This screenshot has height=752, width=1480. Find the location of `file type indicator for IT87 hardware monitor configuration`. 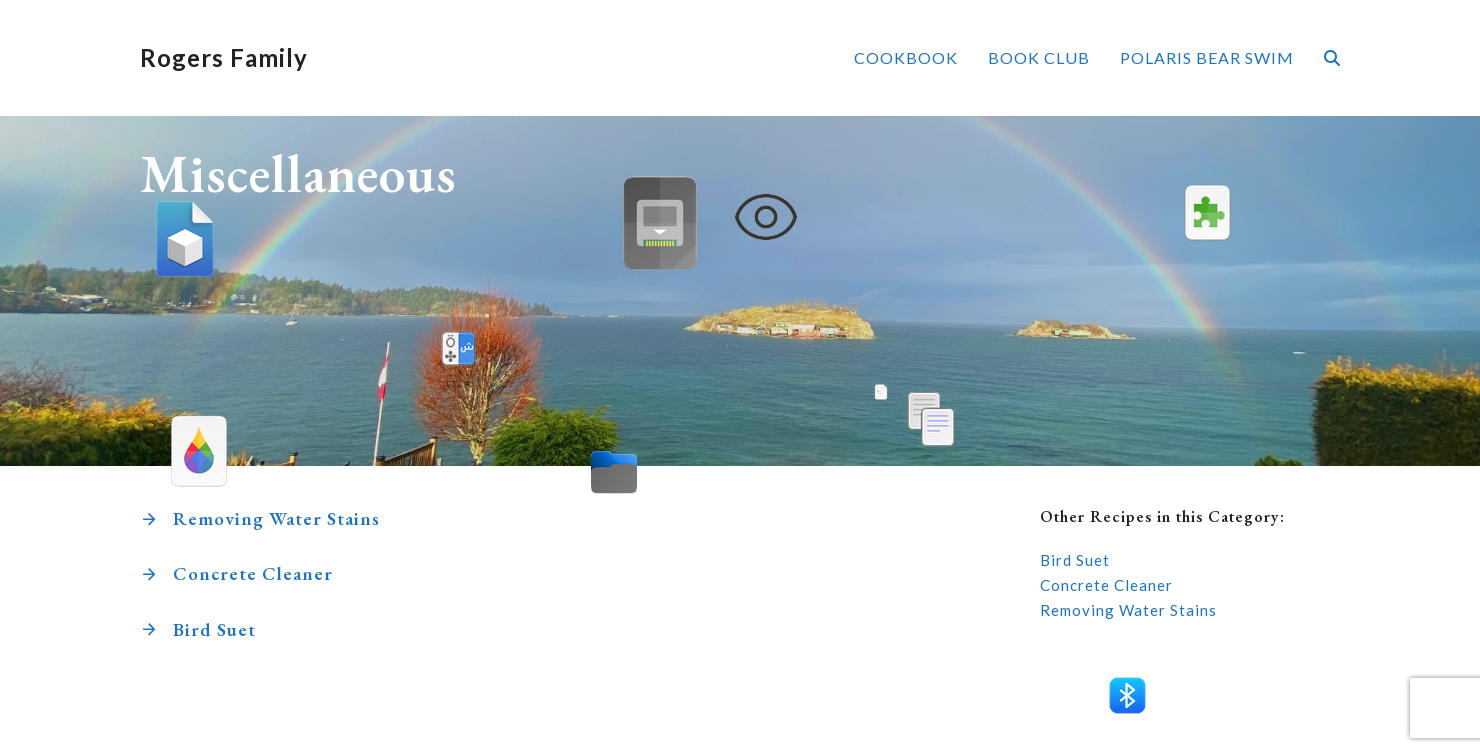

file type indicator for IT87 hardware monitor configuration is located at coordinates (199, 451).